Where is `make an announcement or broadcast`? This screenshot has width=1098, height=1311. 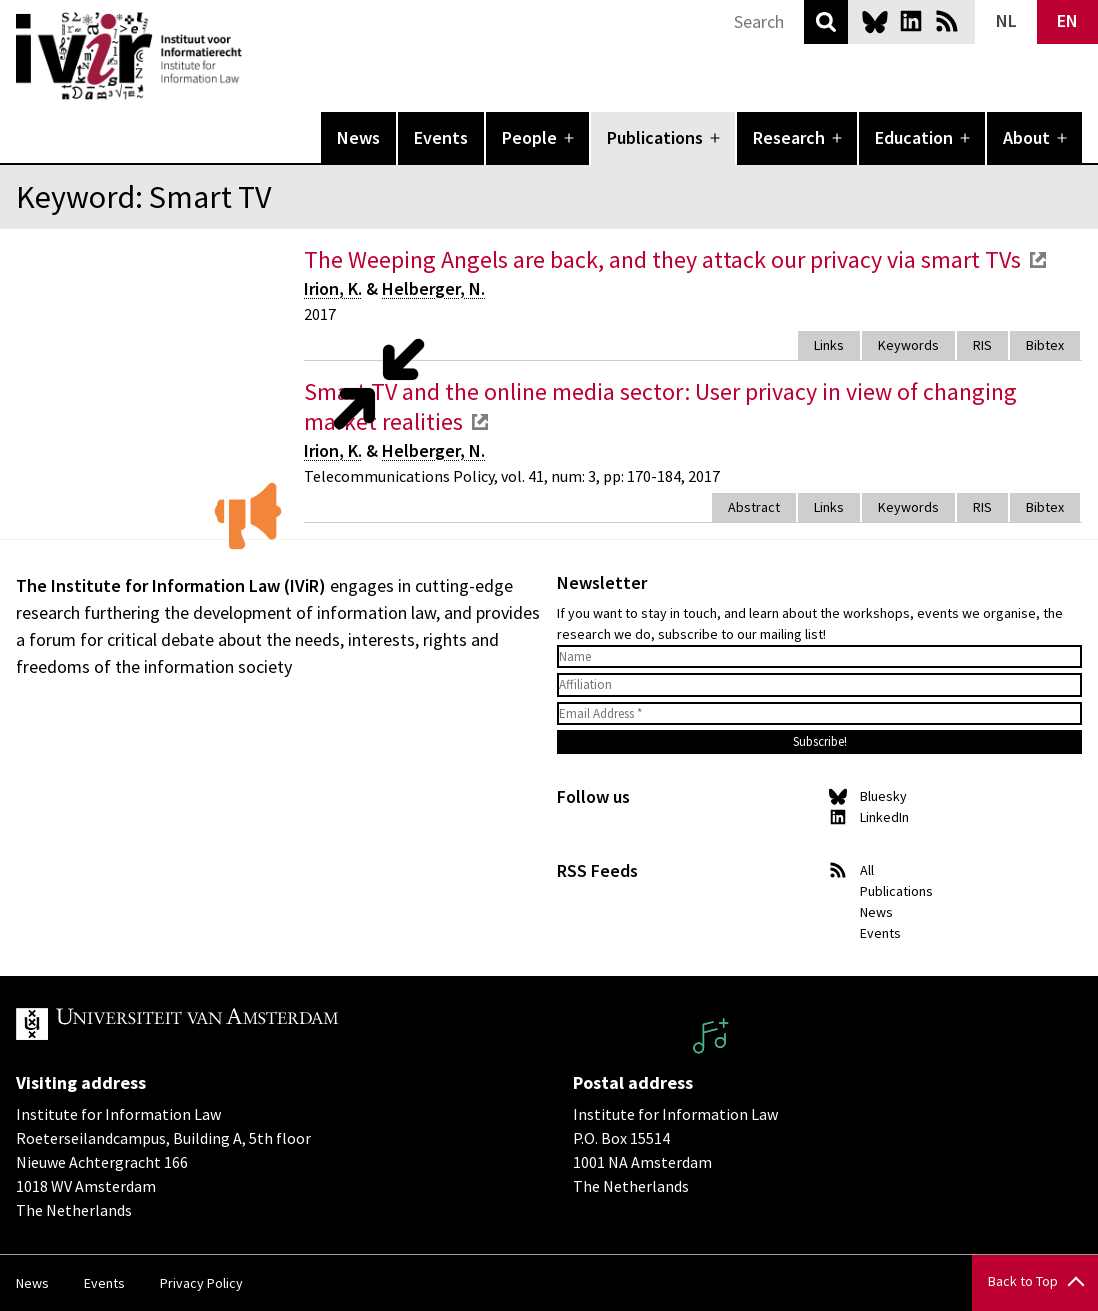 make an announcement or broadcast is located at coordinates (248, 516).